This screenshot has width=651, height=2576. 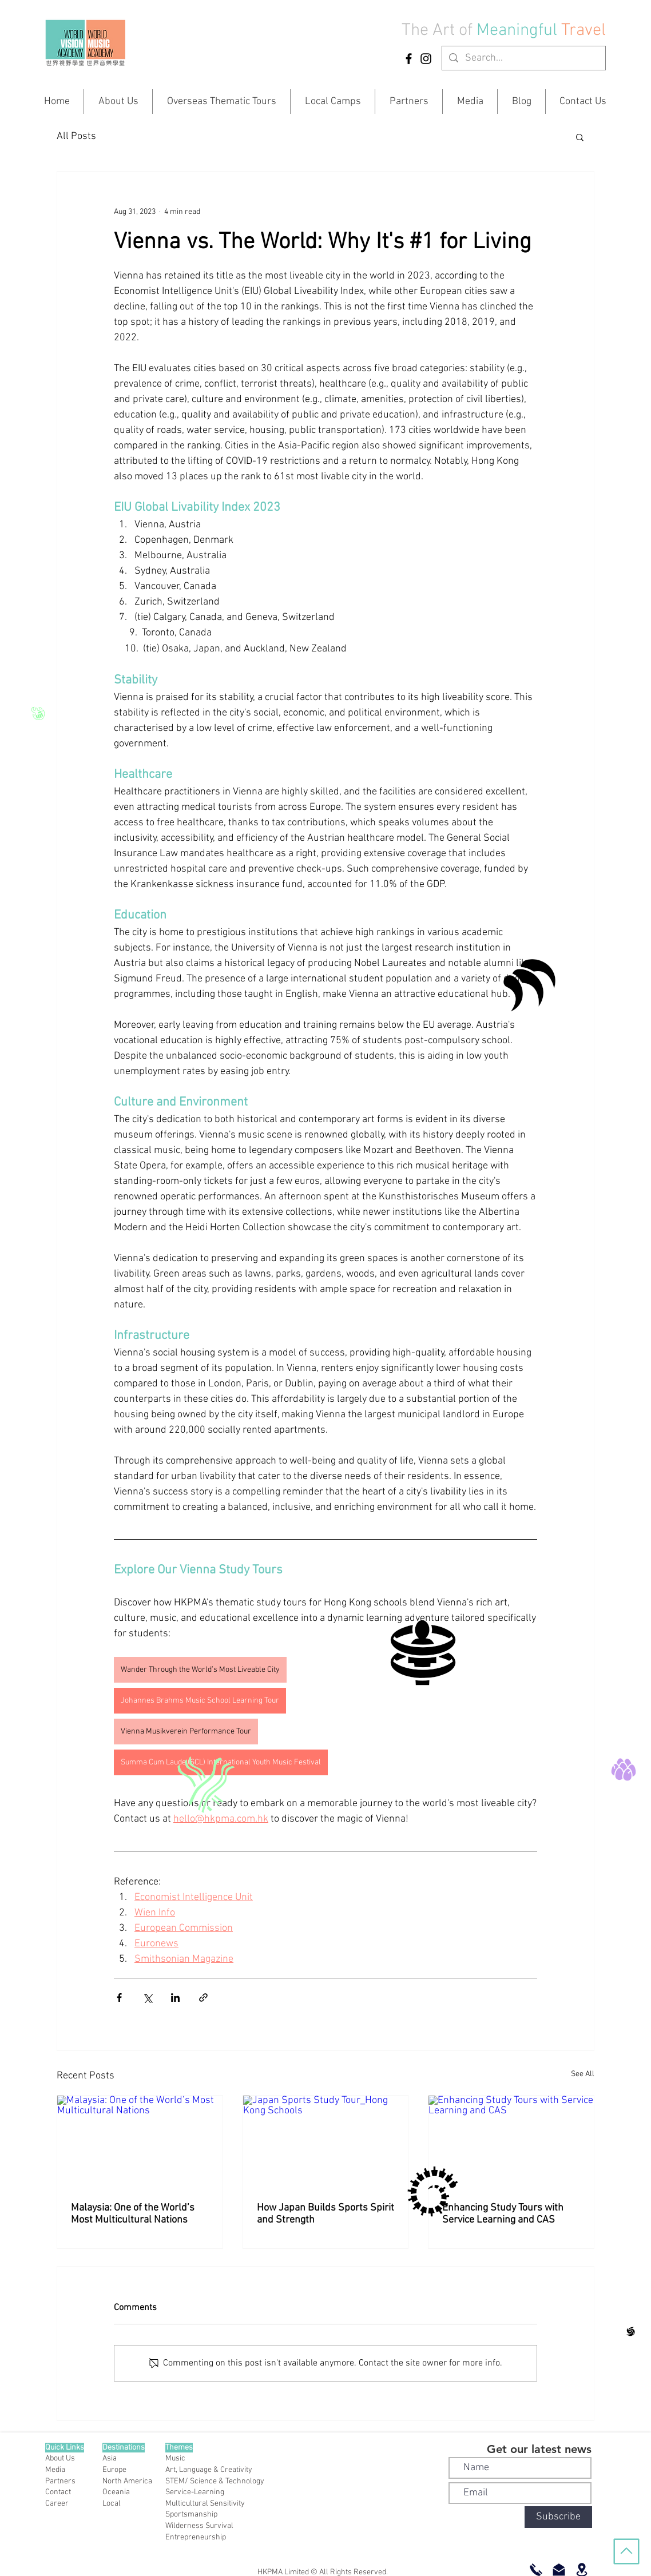 I want to click on represents a shell or spiral-themed game item, so click(x=630, y=2331).